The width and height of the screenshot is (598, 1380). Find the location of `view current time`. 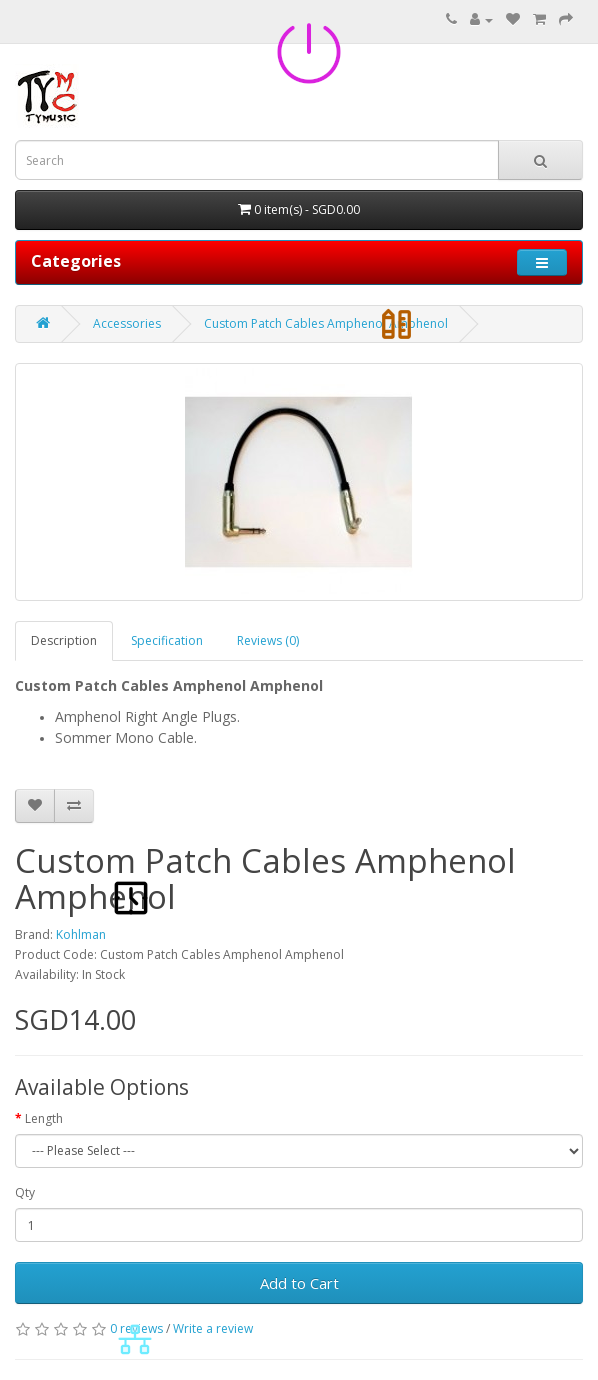

view current time is located at coordinates (131, 898).